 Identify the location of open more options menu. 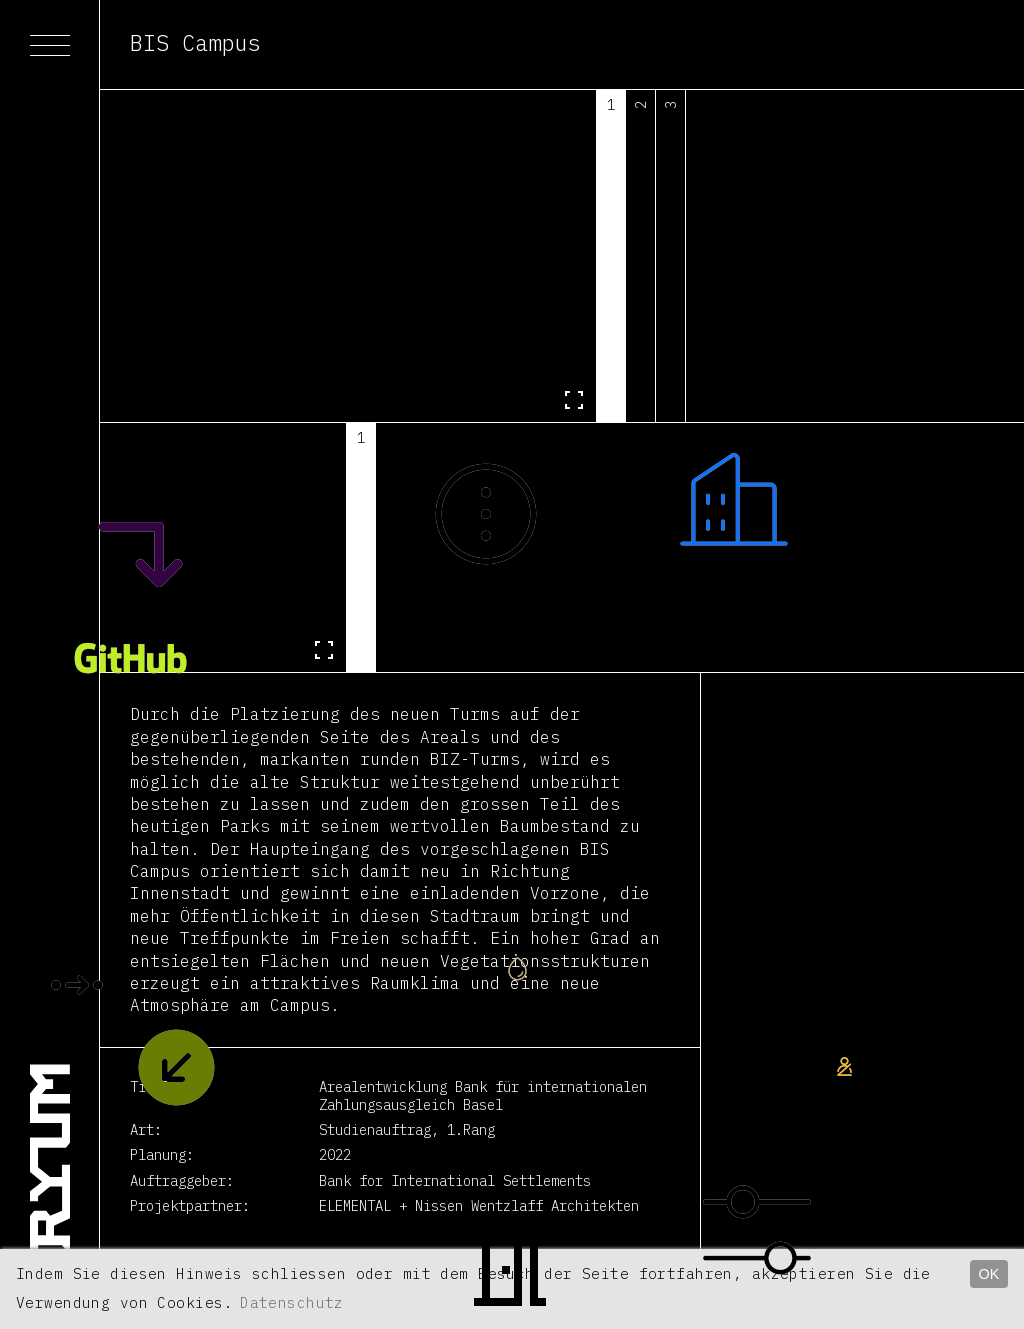
(486, 514).